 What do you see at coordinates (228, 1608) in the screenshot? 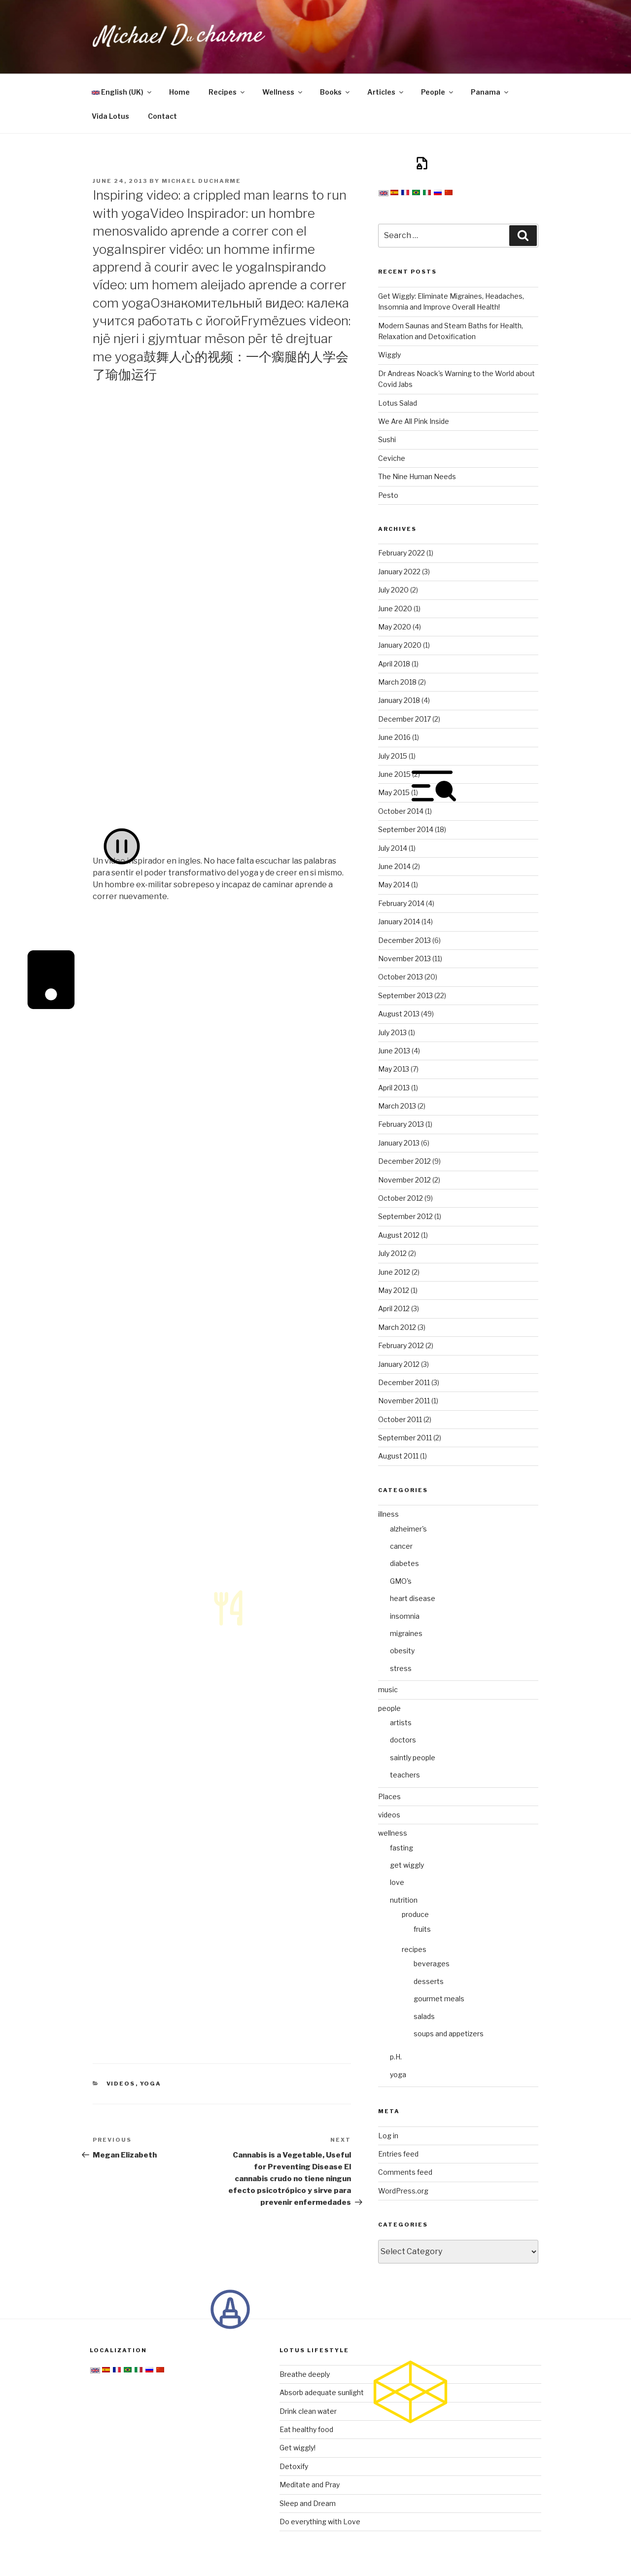
I see `access restaurant or dining options` at bounding box center [228, 1608].